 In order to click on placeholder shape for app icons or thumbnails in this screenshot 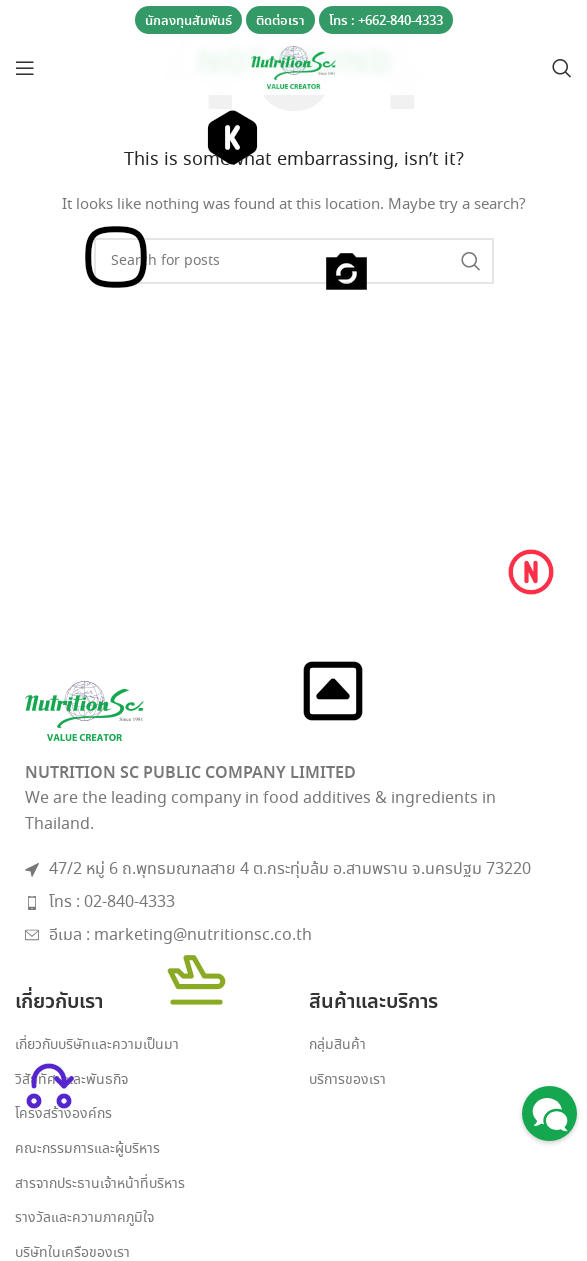, I will do `click(116, 257)`.